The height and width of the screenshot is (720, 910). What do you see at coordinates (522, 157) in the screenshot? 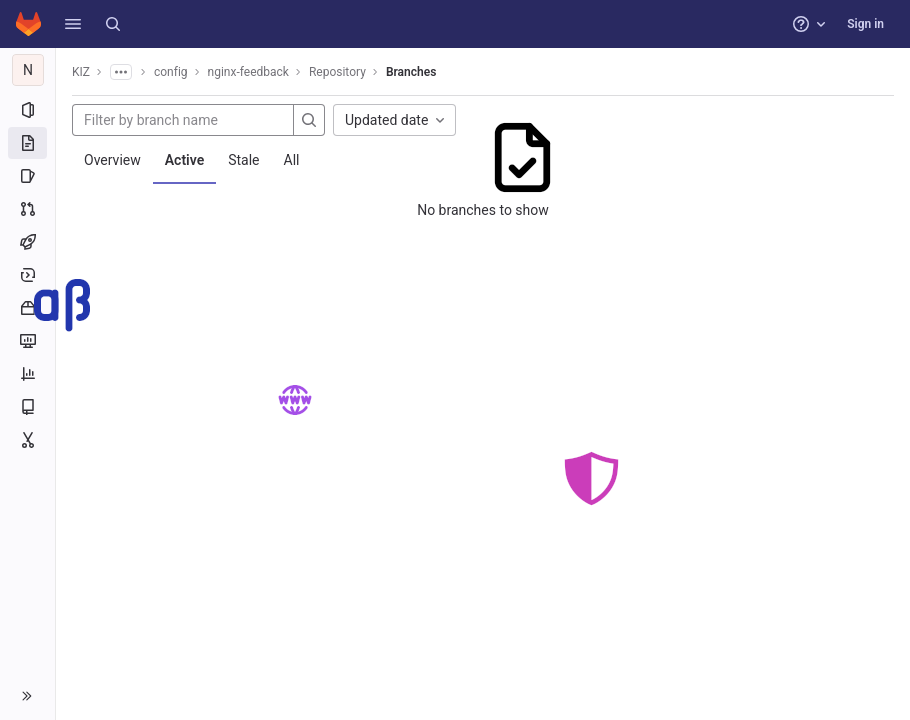
I see `file successfully uploaded or verified` at bounding box center [522, 157].